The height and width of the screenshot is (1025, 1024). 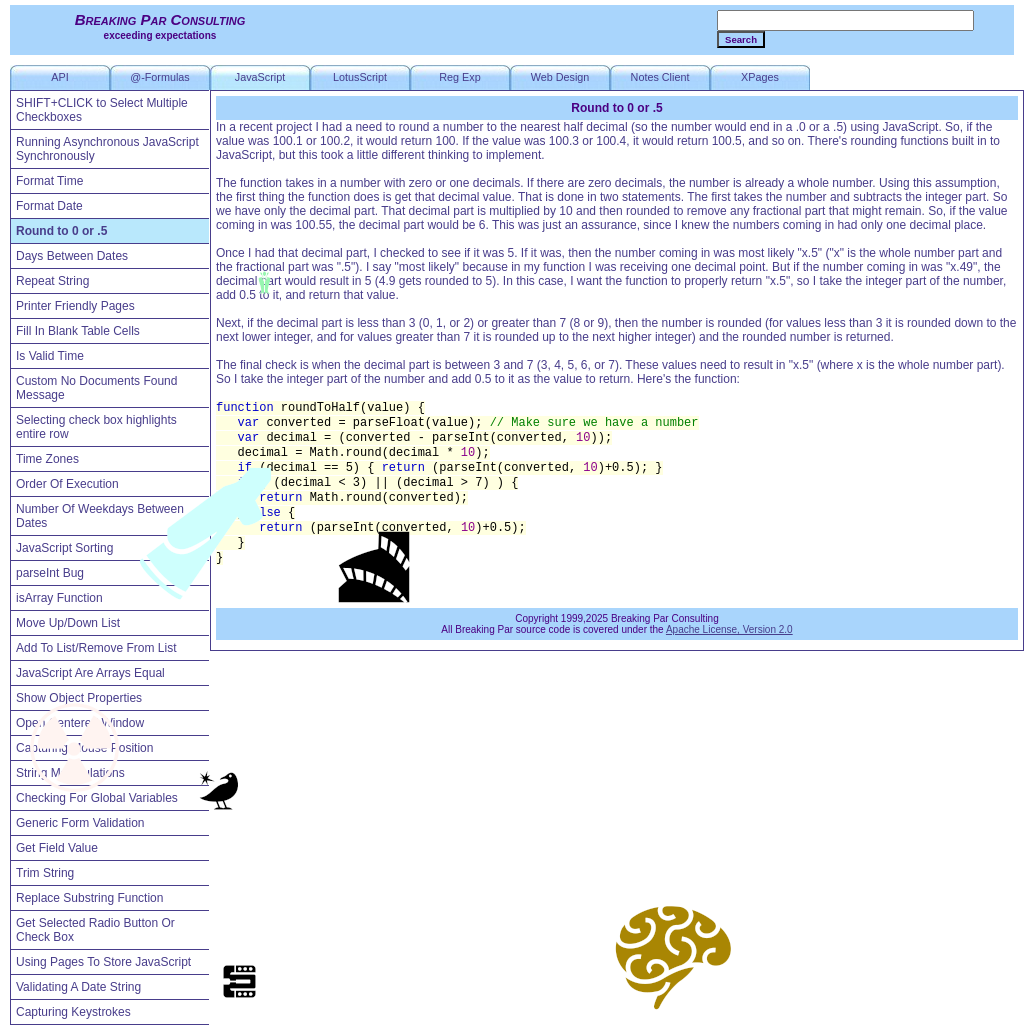 What do you see at coordinates (219, 790) in the screenshot?
I see `indicates a distraction or interruption event` at bounding box center [219, 790].